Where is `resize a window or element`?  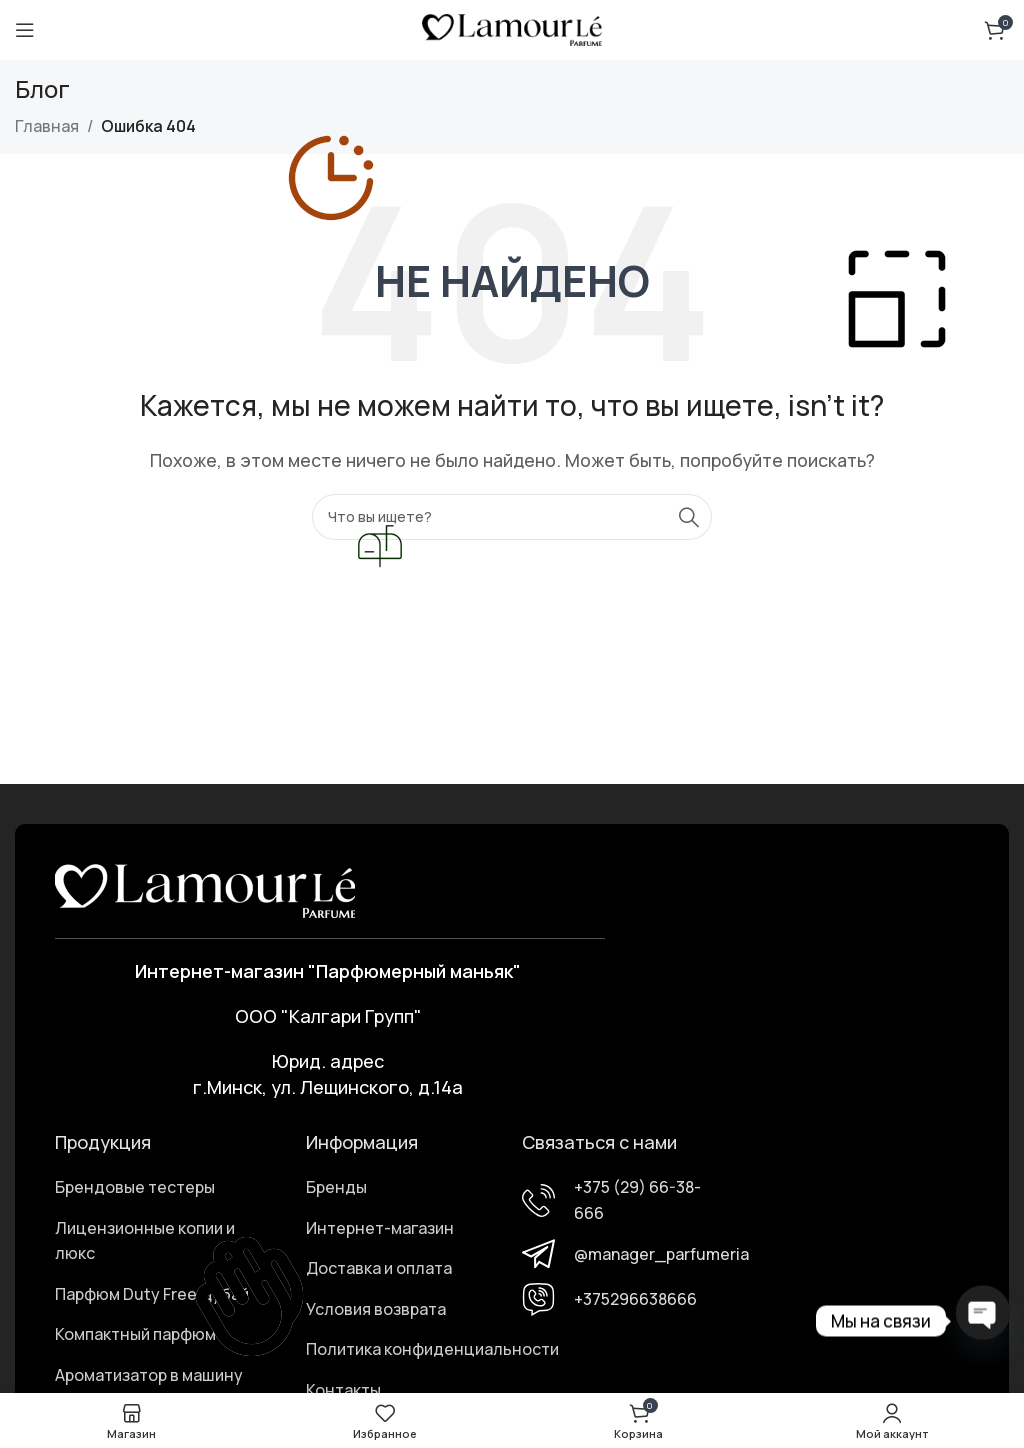
resize a window or element is located at coordinates (897, 299).